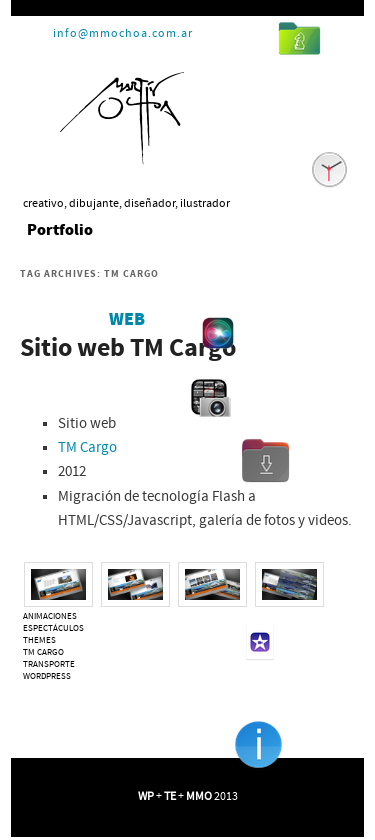 This screenshot has width=375, height=840. What do you see at coordinates (265, 460) in the screenshot?
I see `open your downloads folder` at bounding box center [265, 460].